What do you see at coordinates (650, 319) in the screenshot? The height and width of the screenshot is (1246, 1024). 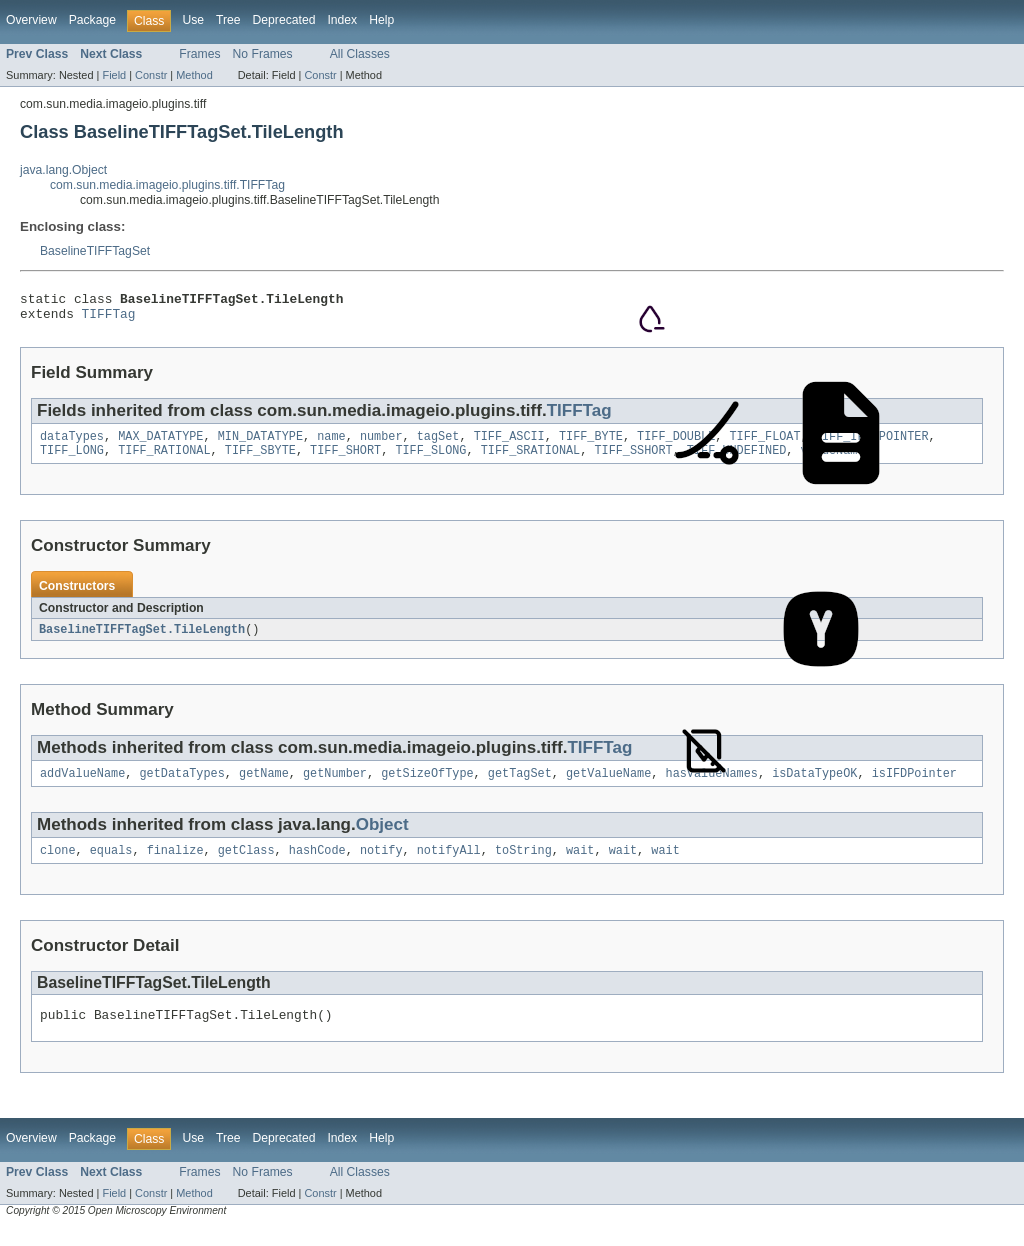 I see `decrease water or liquid level` at bounding box center [650, 319].